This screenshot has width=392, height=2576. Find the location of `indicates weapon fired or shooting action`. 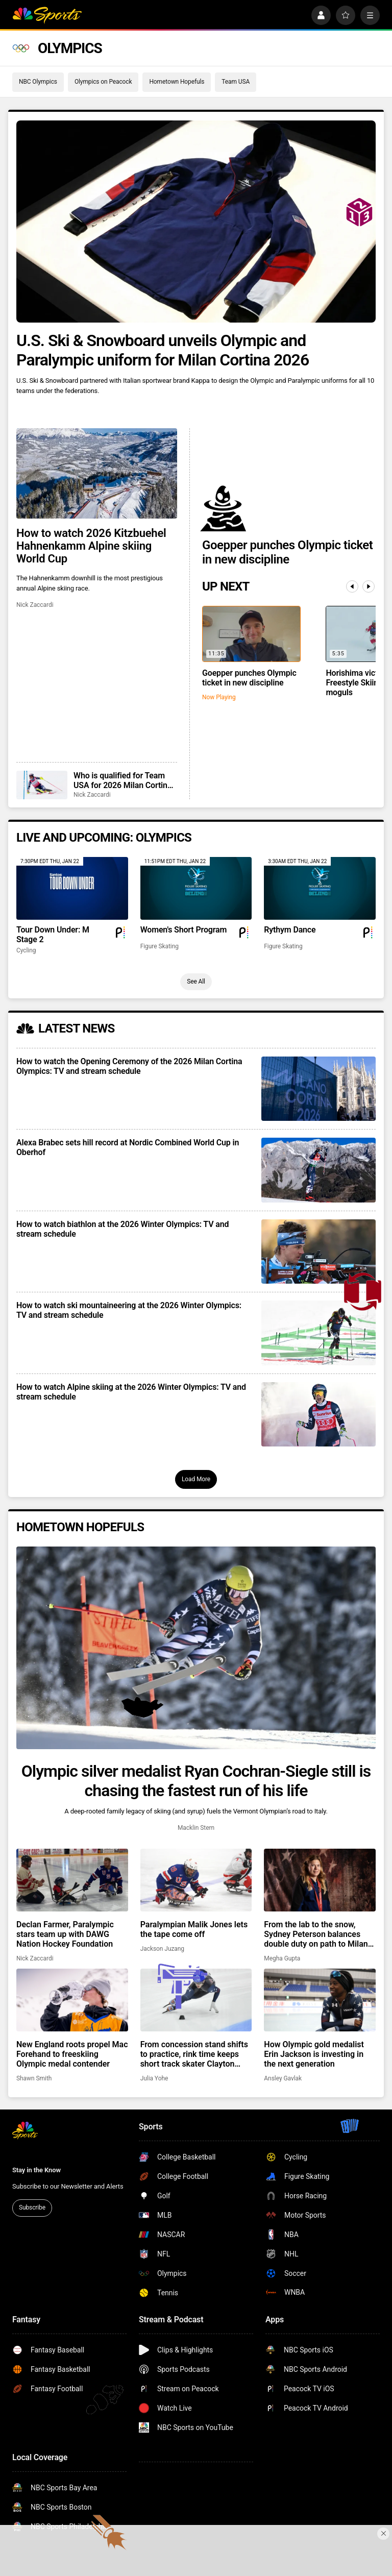

indicates weapon fired or shooting action is located at coordinates (109, 2533).